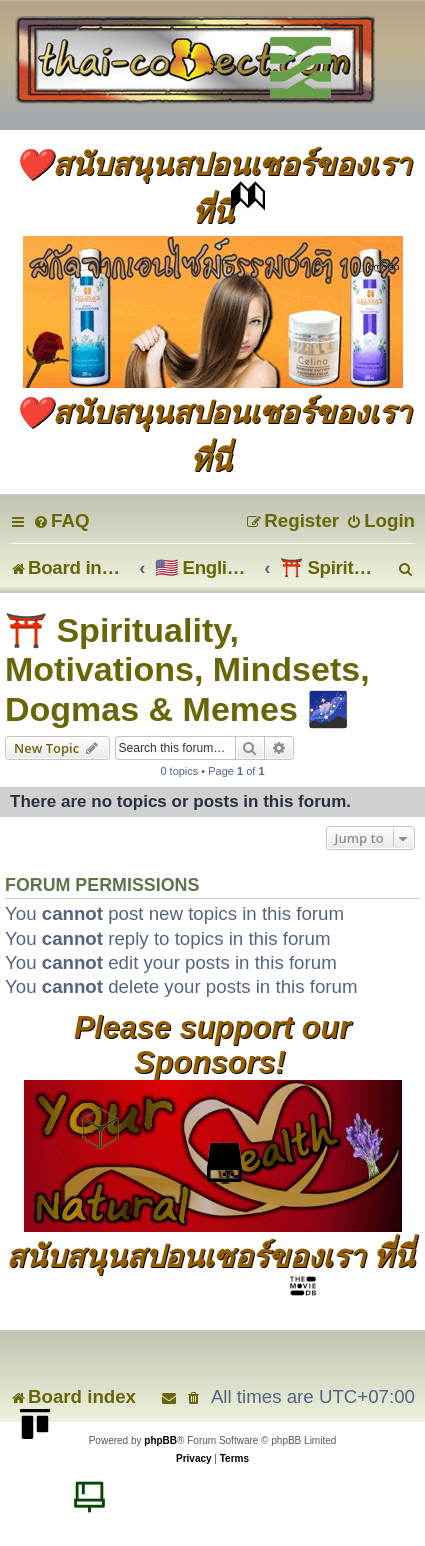 This screenshot has height=1546, width=425. Describe the element at coordinates (383, 264) in the screenshot. I see `omada cloud logo` at that location.